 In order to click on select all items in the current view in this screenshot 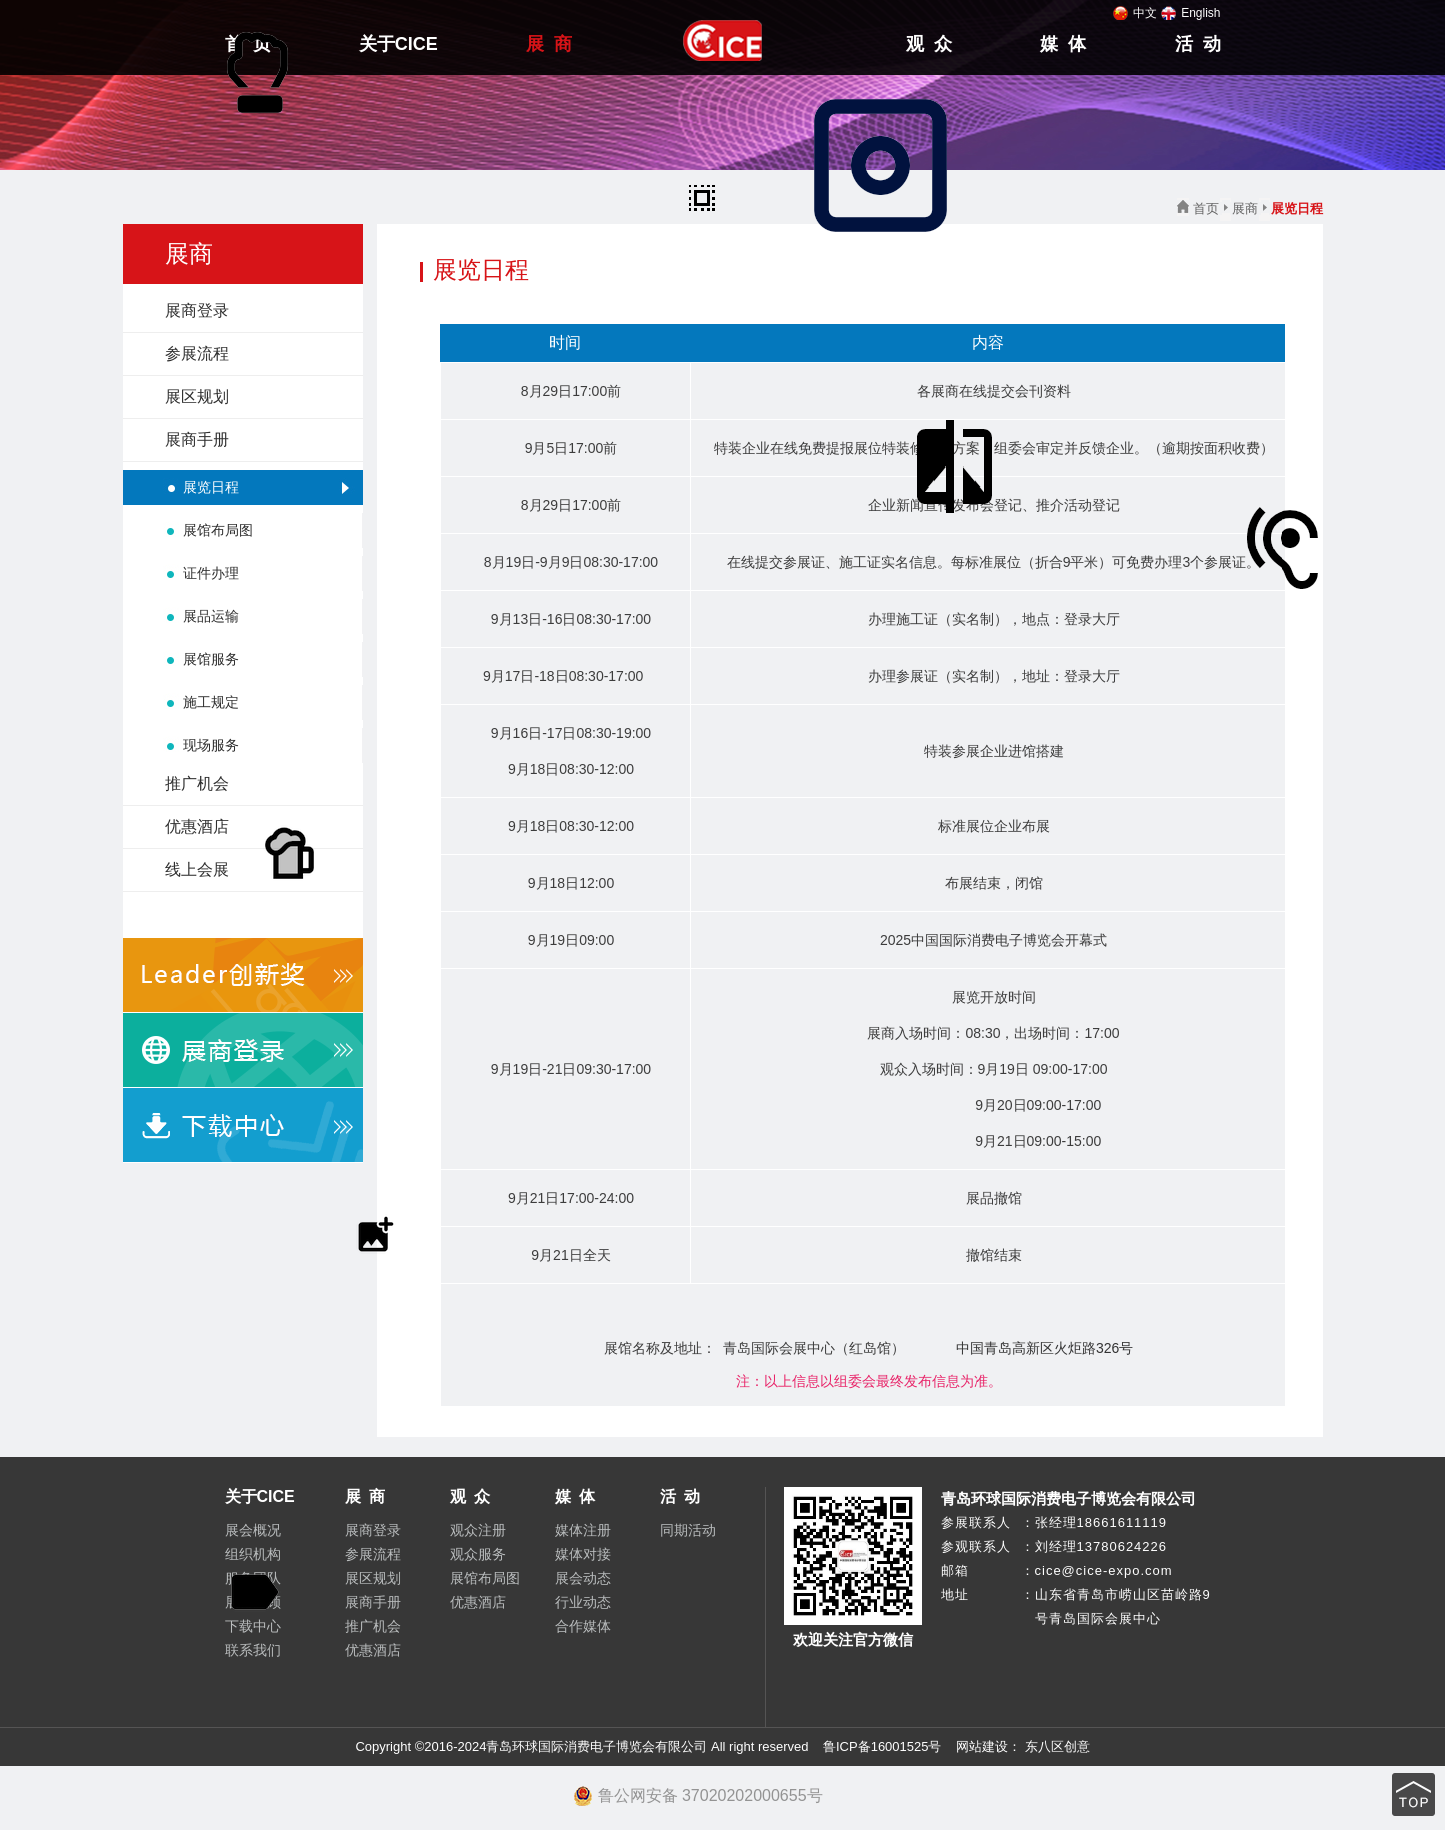, I will do `click(702, 198)`.